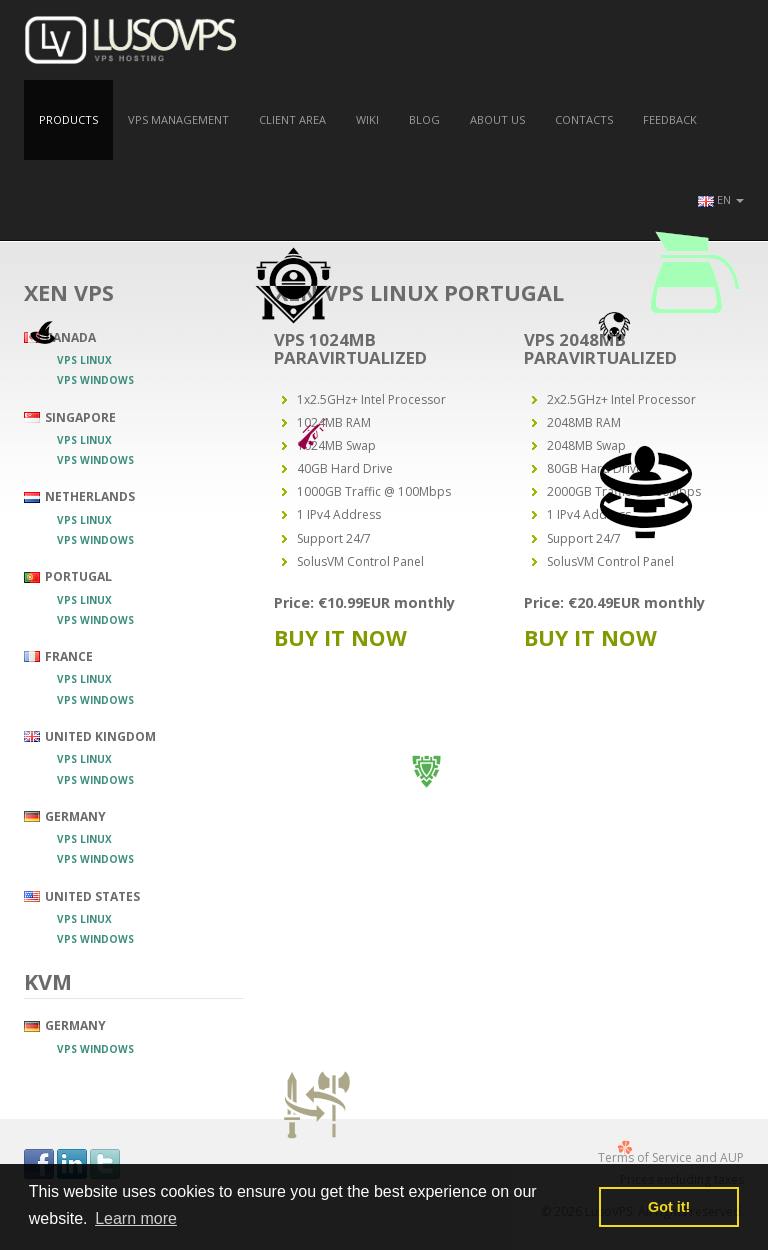 The image size is (768, 1250). Describe the element at coordinates (317, 1105) in the screenshot. I see `switch between equipped weapons` at that location.